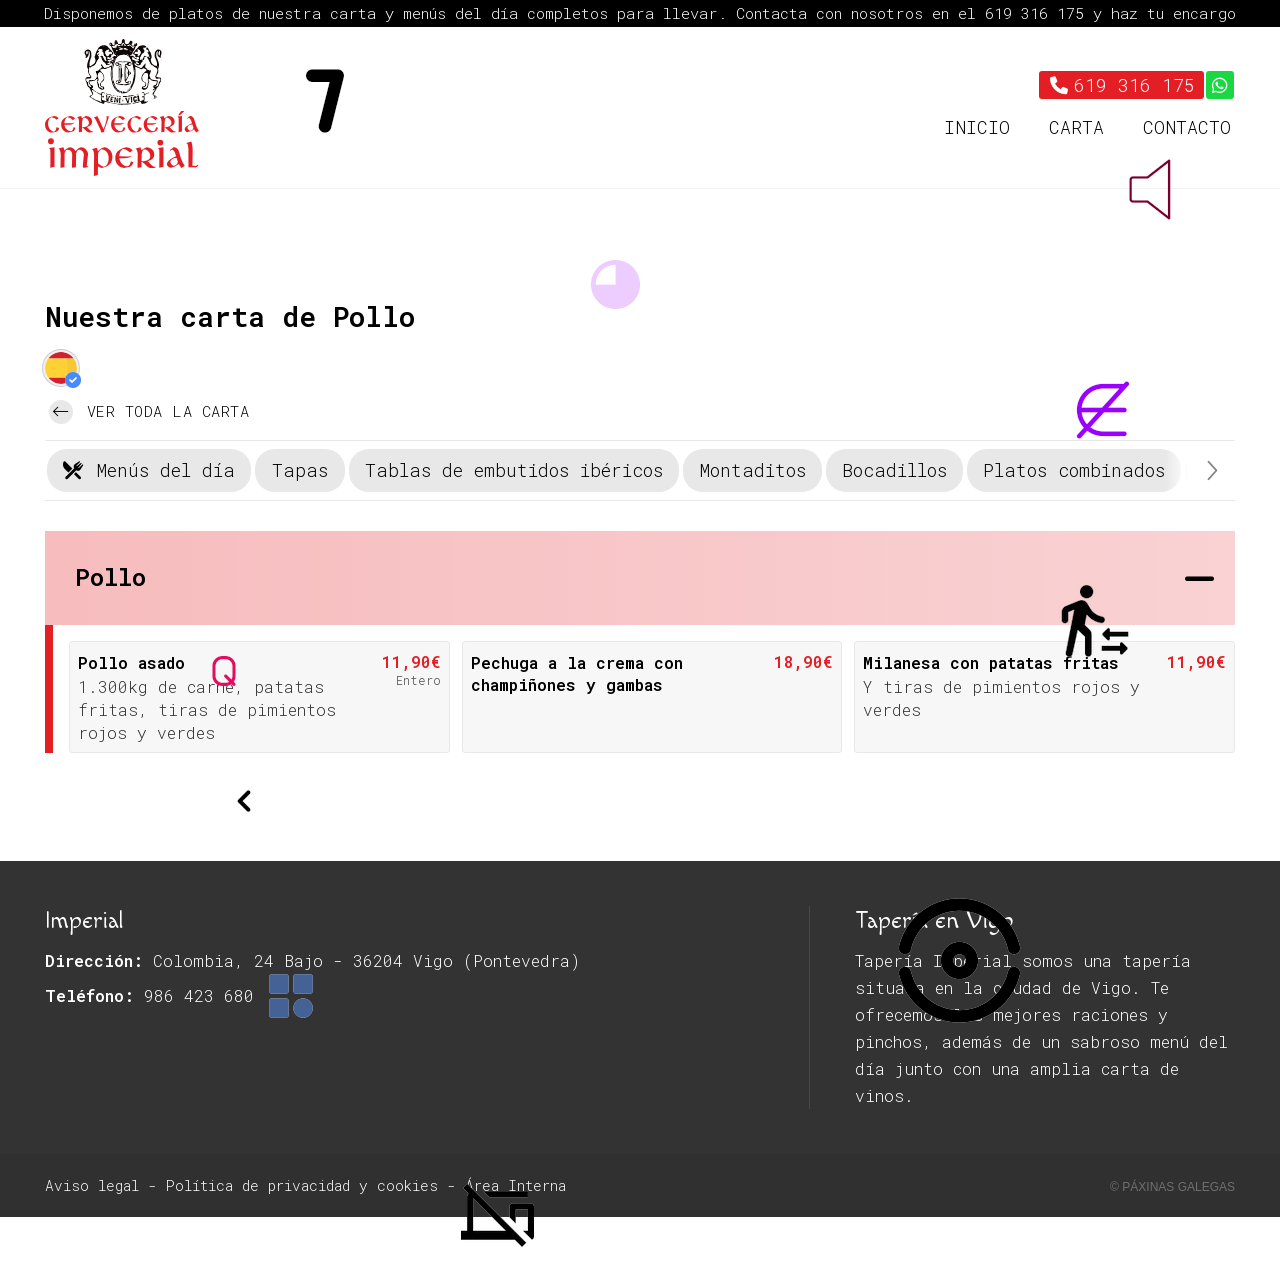 This screenshot has width=1280, height=1283. Describe the element at coordinates (1159, 189) in the screenshot. I see `speaker with no audio output` at that location.